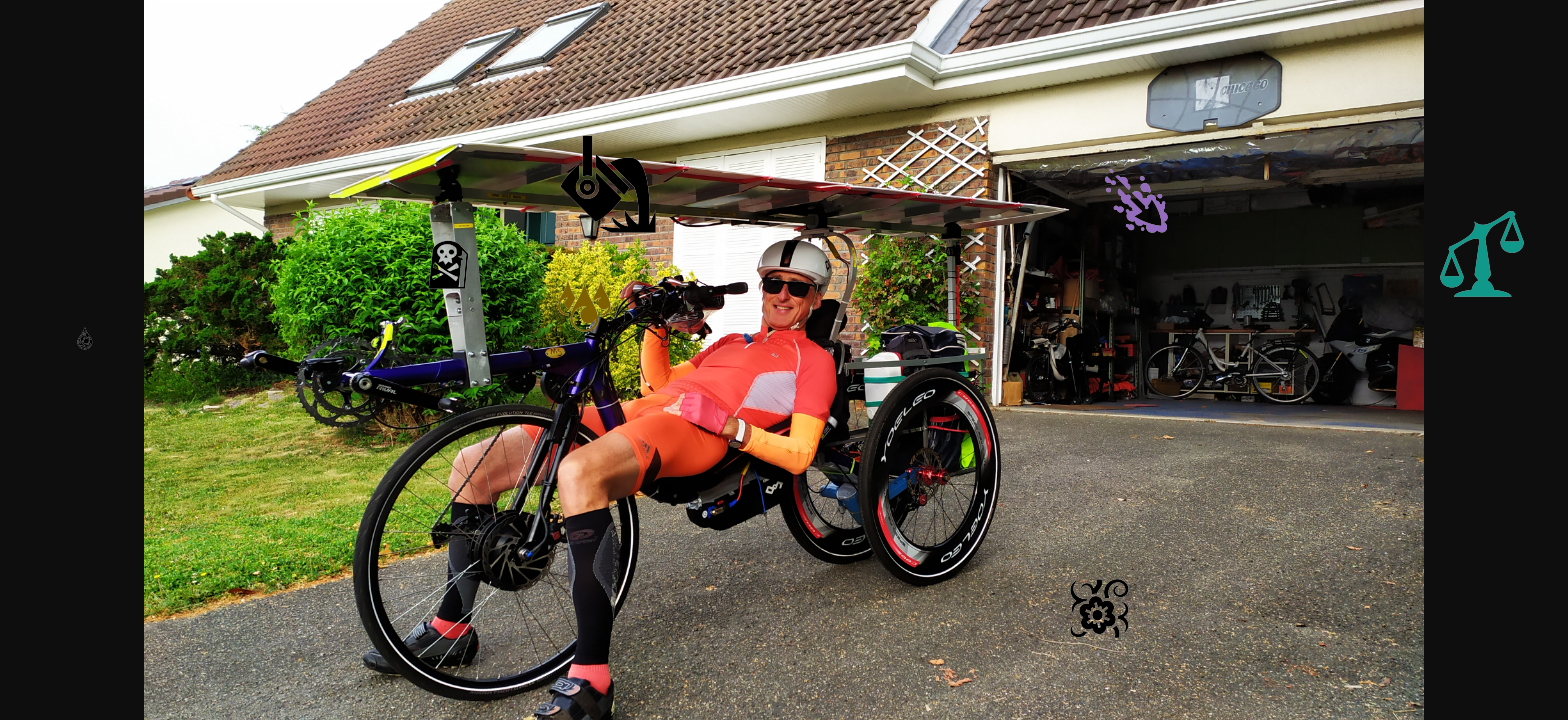 The width and height of the screenshot is (1568, 720). I want to click on indicates a defeated pirate character or game over state, so click(447, 265).